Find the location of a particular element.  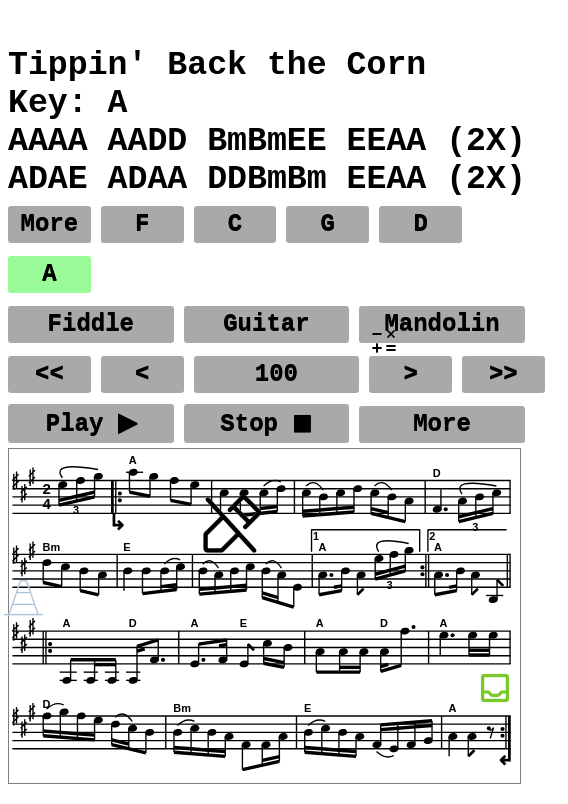

editing is disabled or unavailable is located at coordinates (231, 525).